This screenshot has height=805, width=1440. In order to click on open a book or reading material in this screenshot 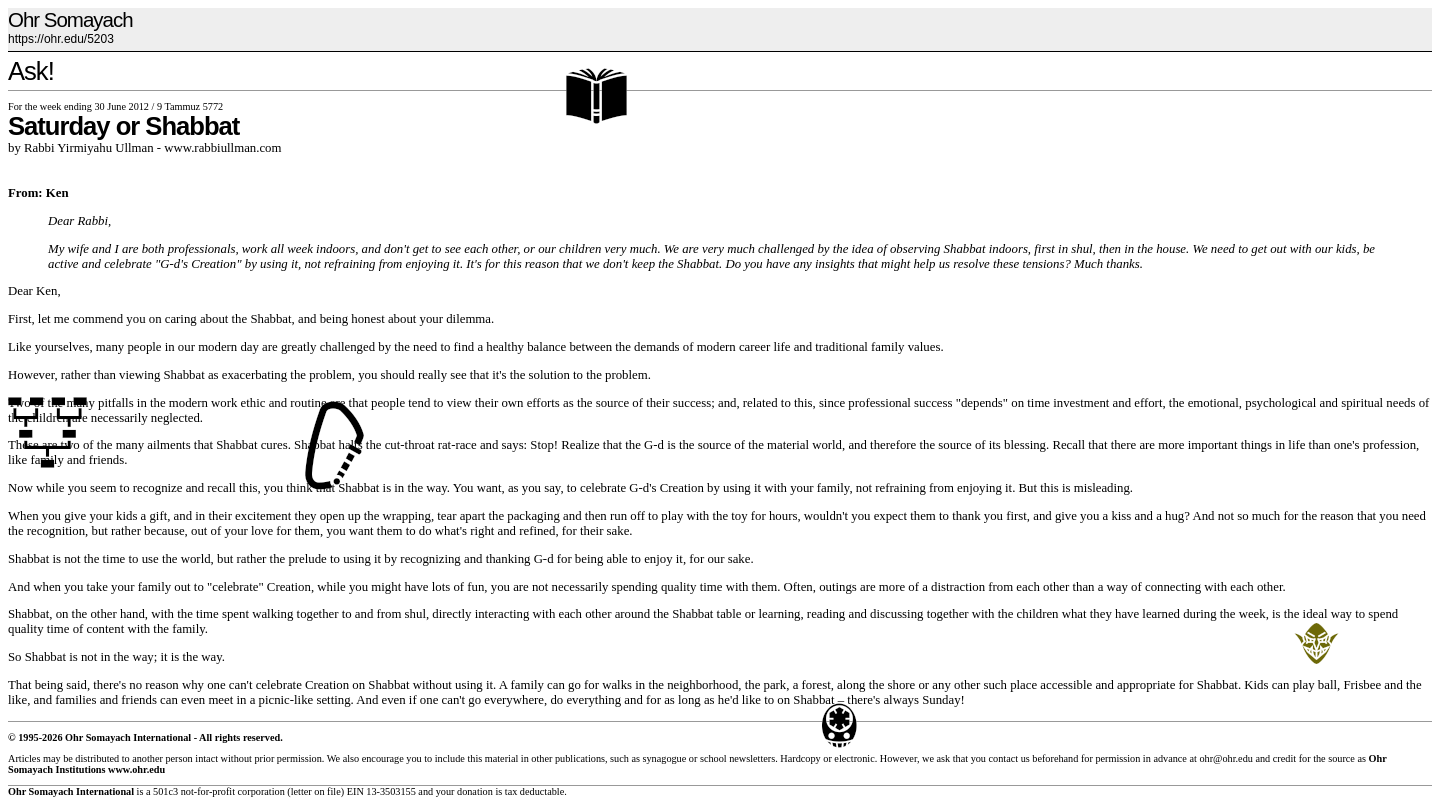, I will do `click(596, 97)`.